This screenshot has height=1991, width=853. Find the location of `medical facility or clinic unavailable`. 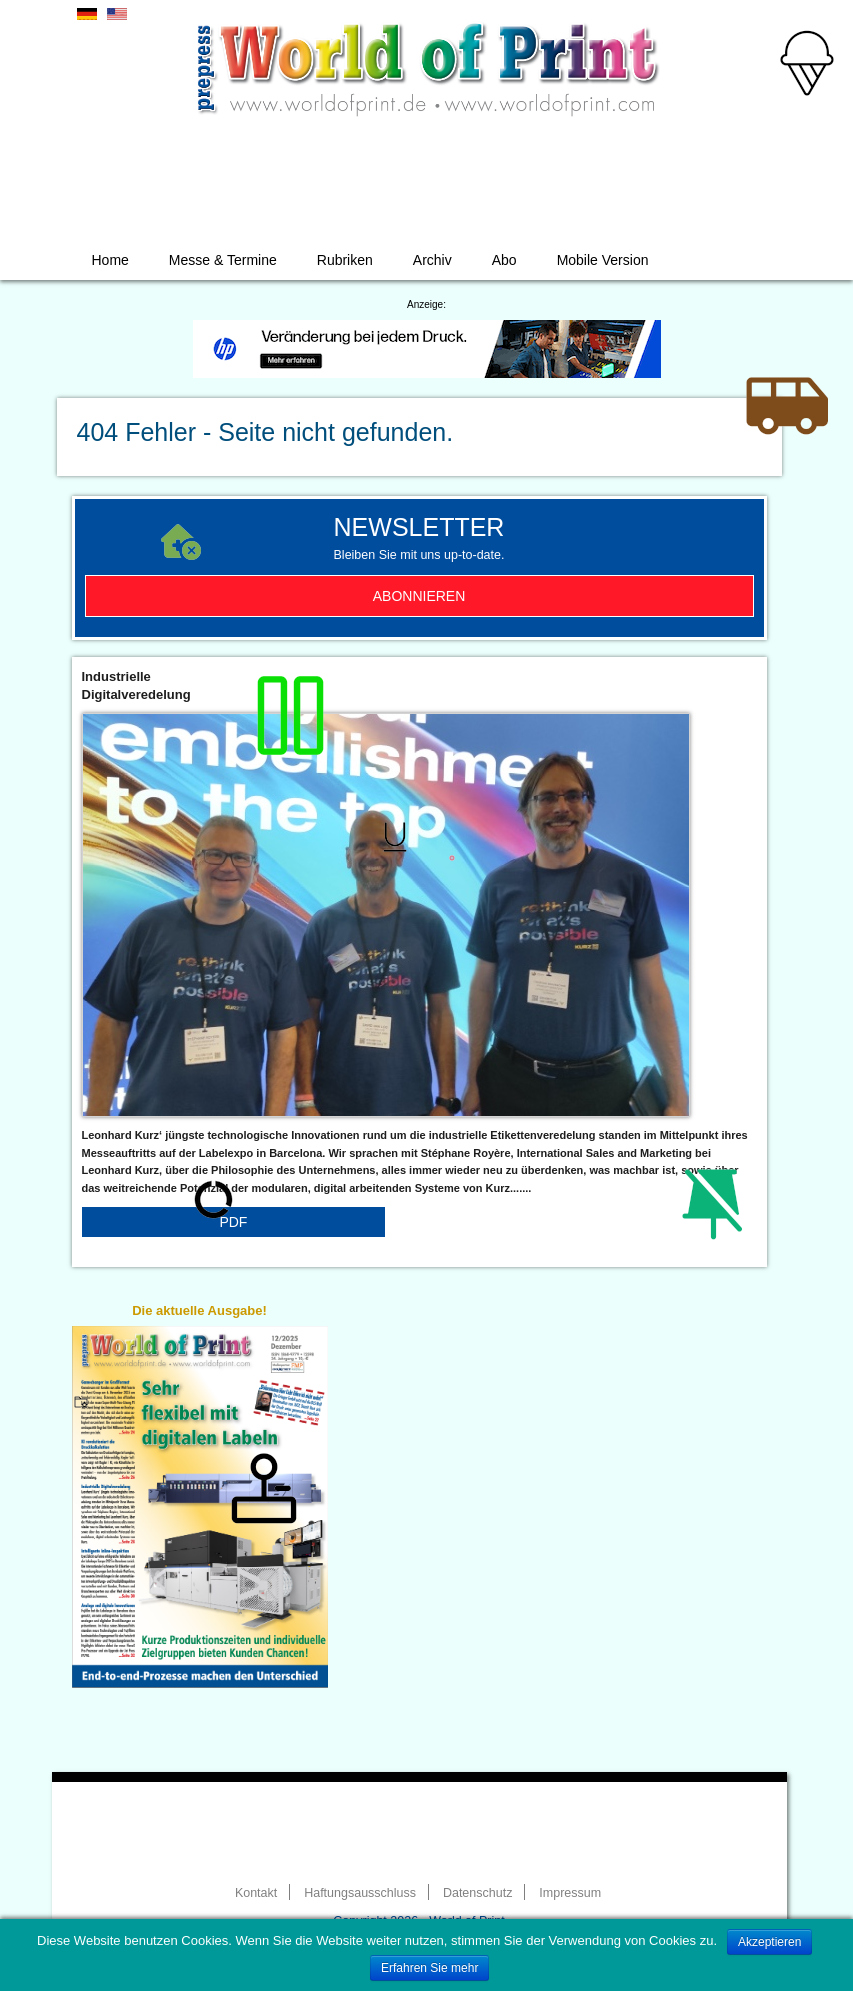

medical facility or clinic unavailable is located at coordinates (180, 541).